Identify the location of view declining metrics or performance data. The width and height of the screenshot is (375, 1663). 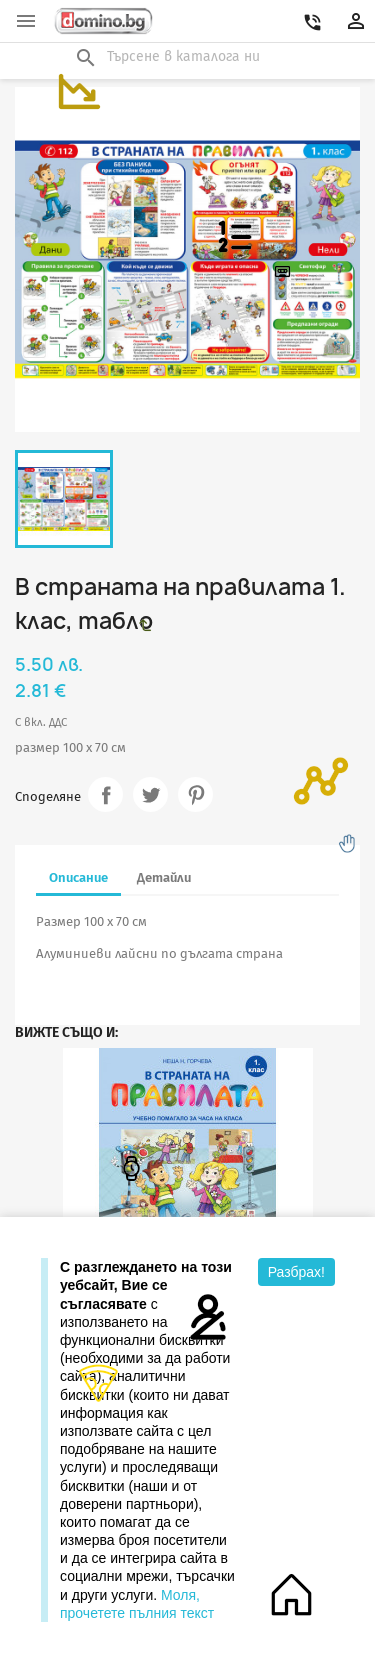
(79, 91).